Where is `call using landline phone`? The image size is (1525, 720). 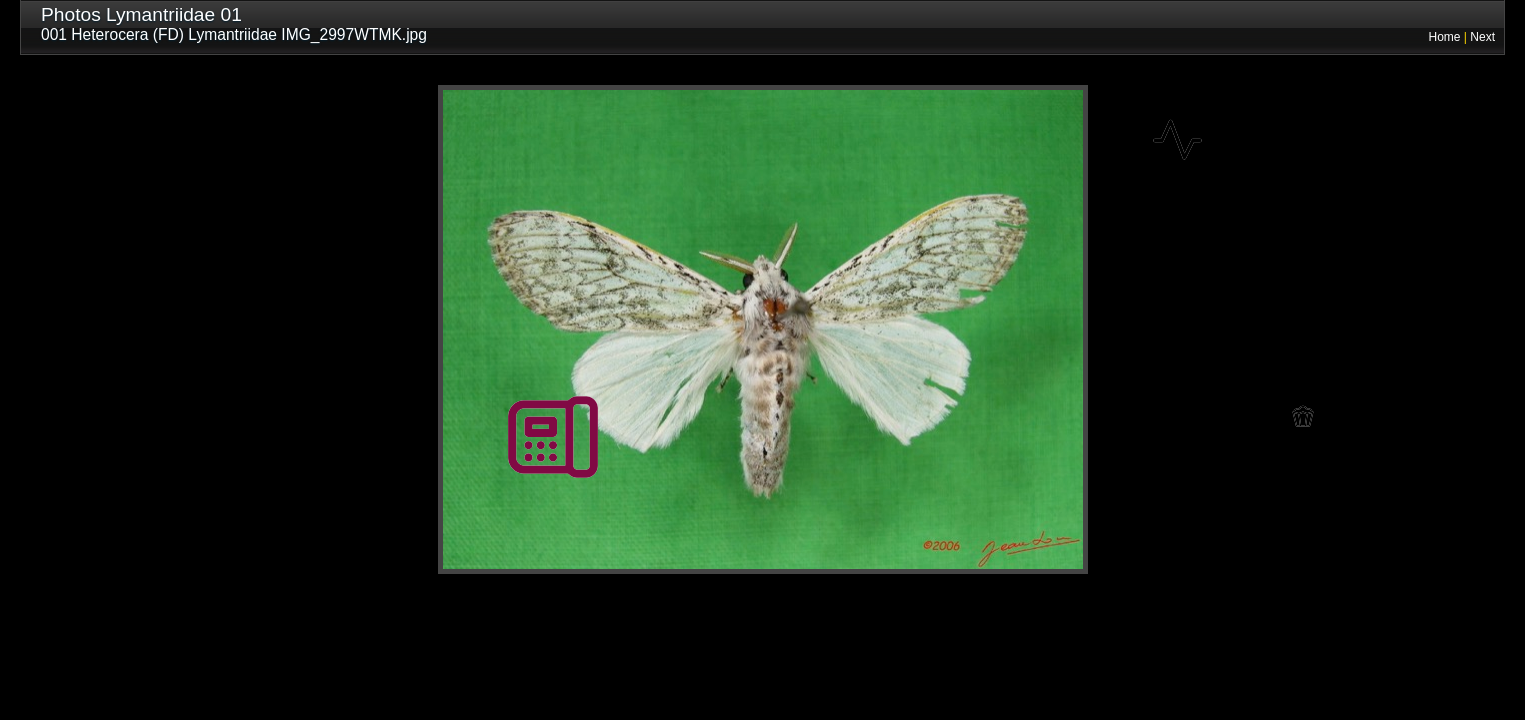 call using landline phone is located at coordinates (553, 437).